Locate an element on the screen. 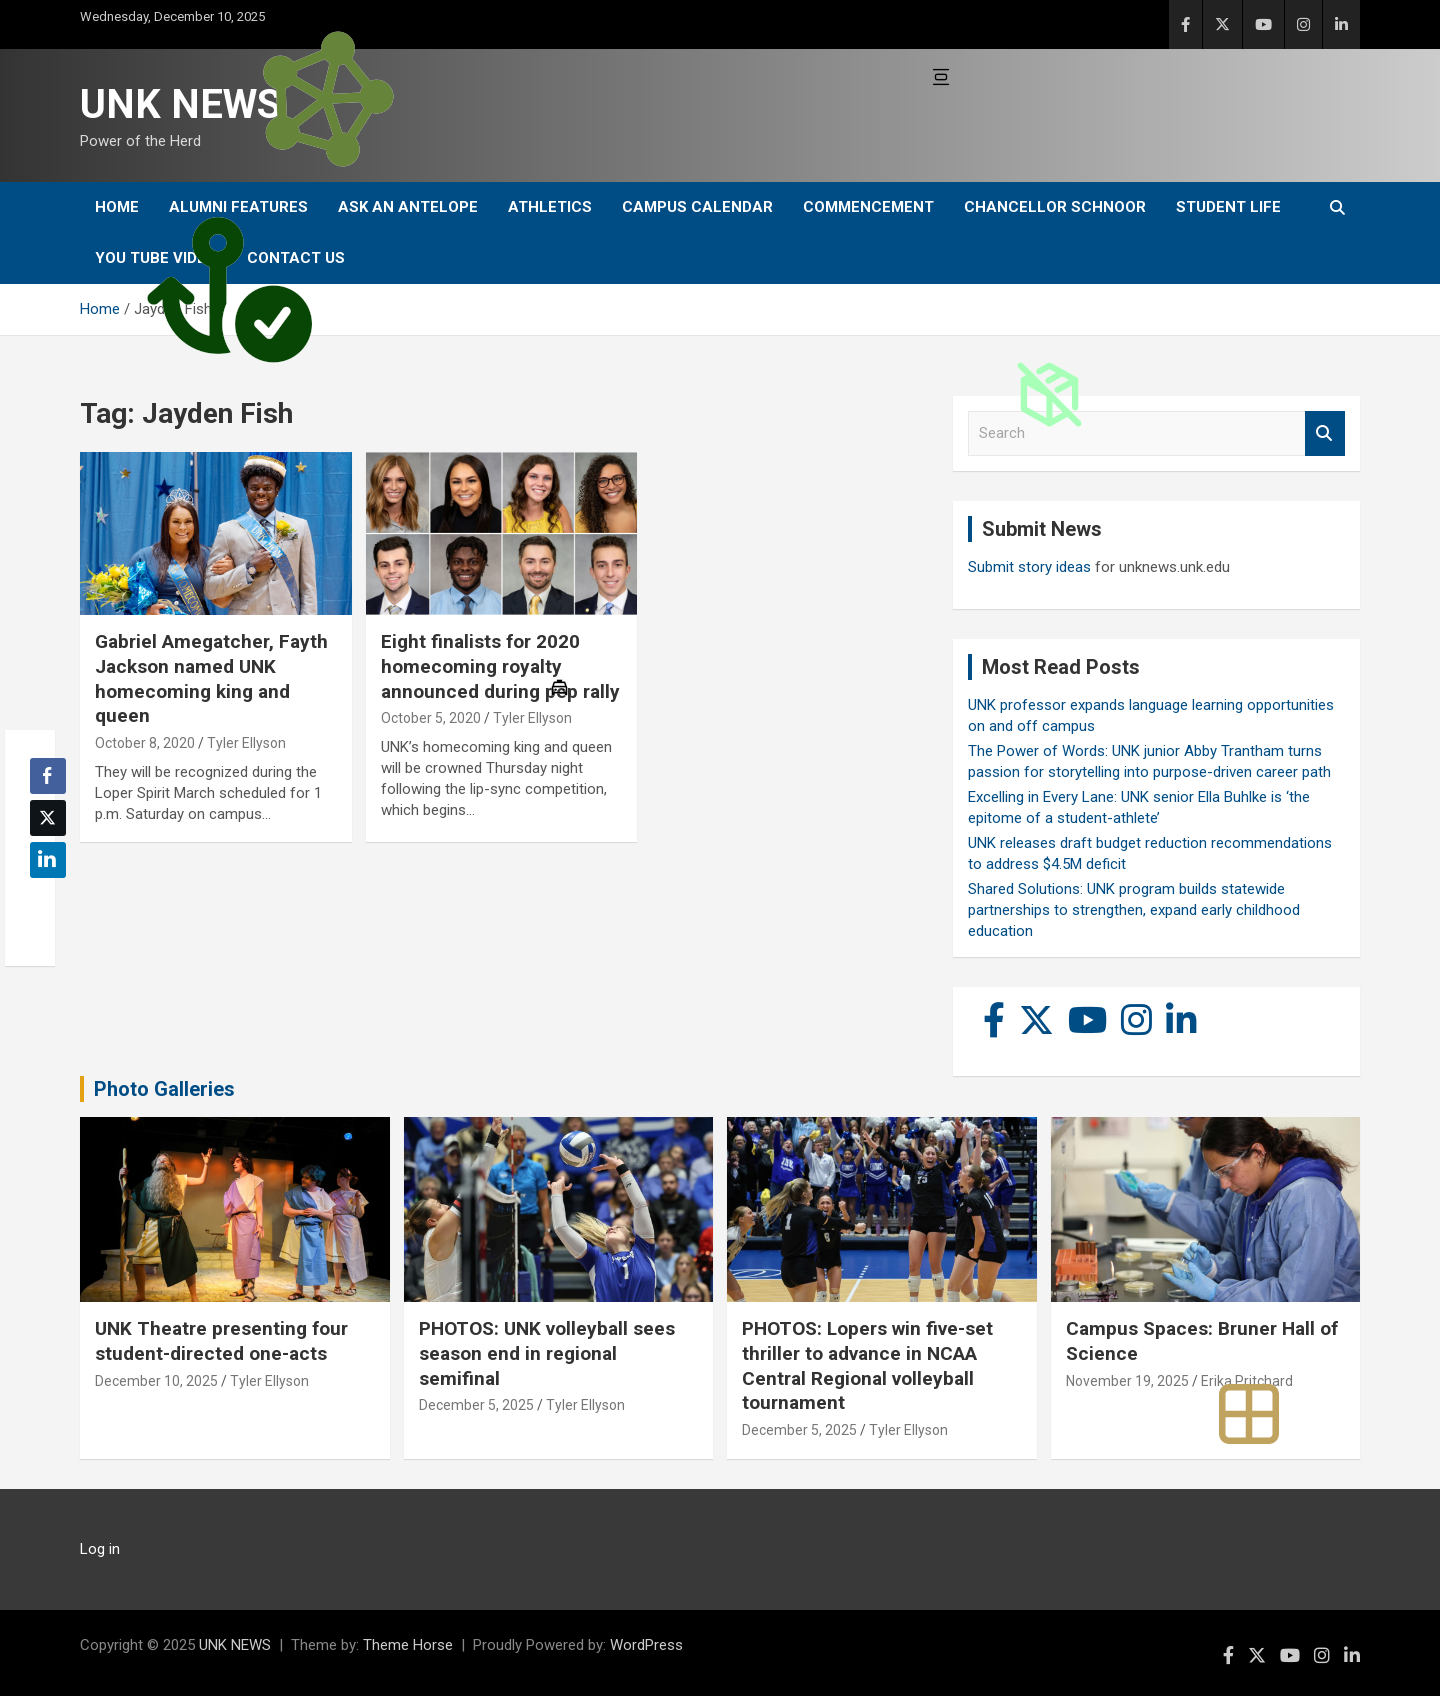 Image resolution: width=1440 pixels, height=1696 pixels. connect to the fediverse network is located at coordinates (326, 99).